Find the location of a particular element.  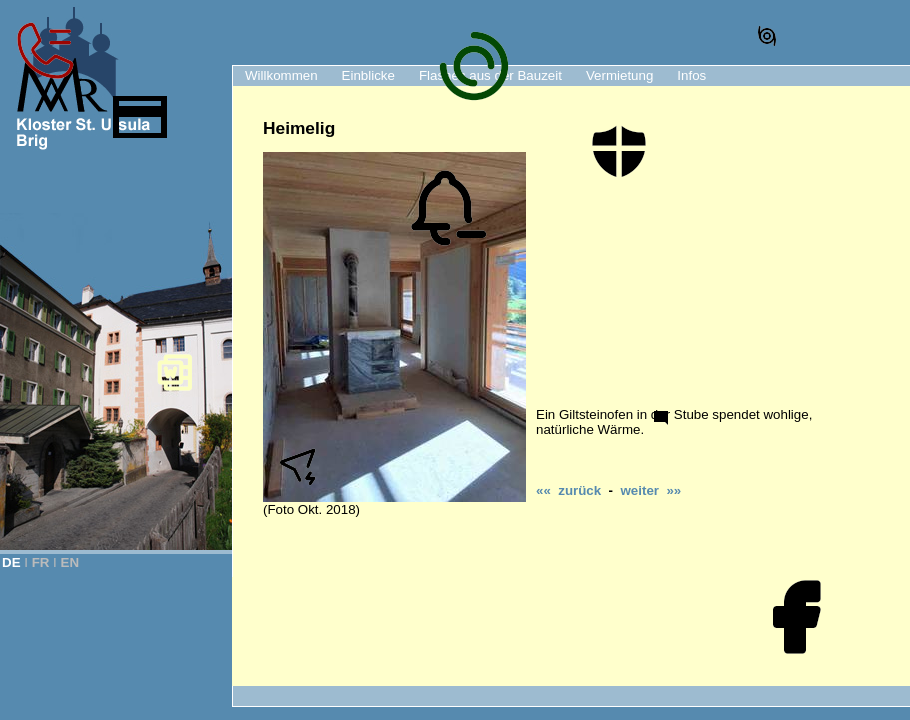

quick location access or rapid positioning is located at coordinates (298, 466).